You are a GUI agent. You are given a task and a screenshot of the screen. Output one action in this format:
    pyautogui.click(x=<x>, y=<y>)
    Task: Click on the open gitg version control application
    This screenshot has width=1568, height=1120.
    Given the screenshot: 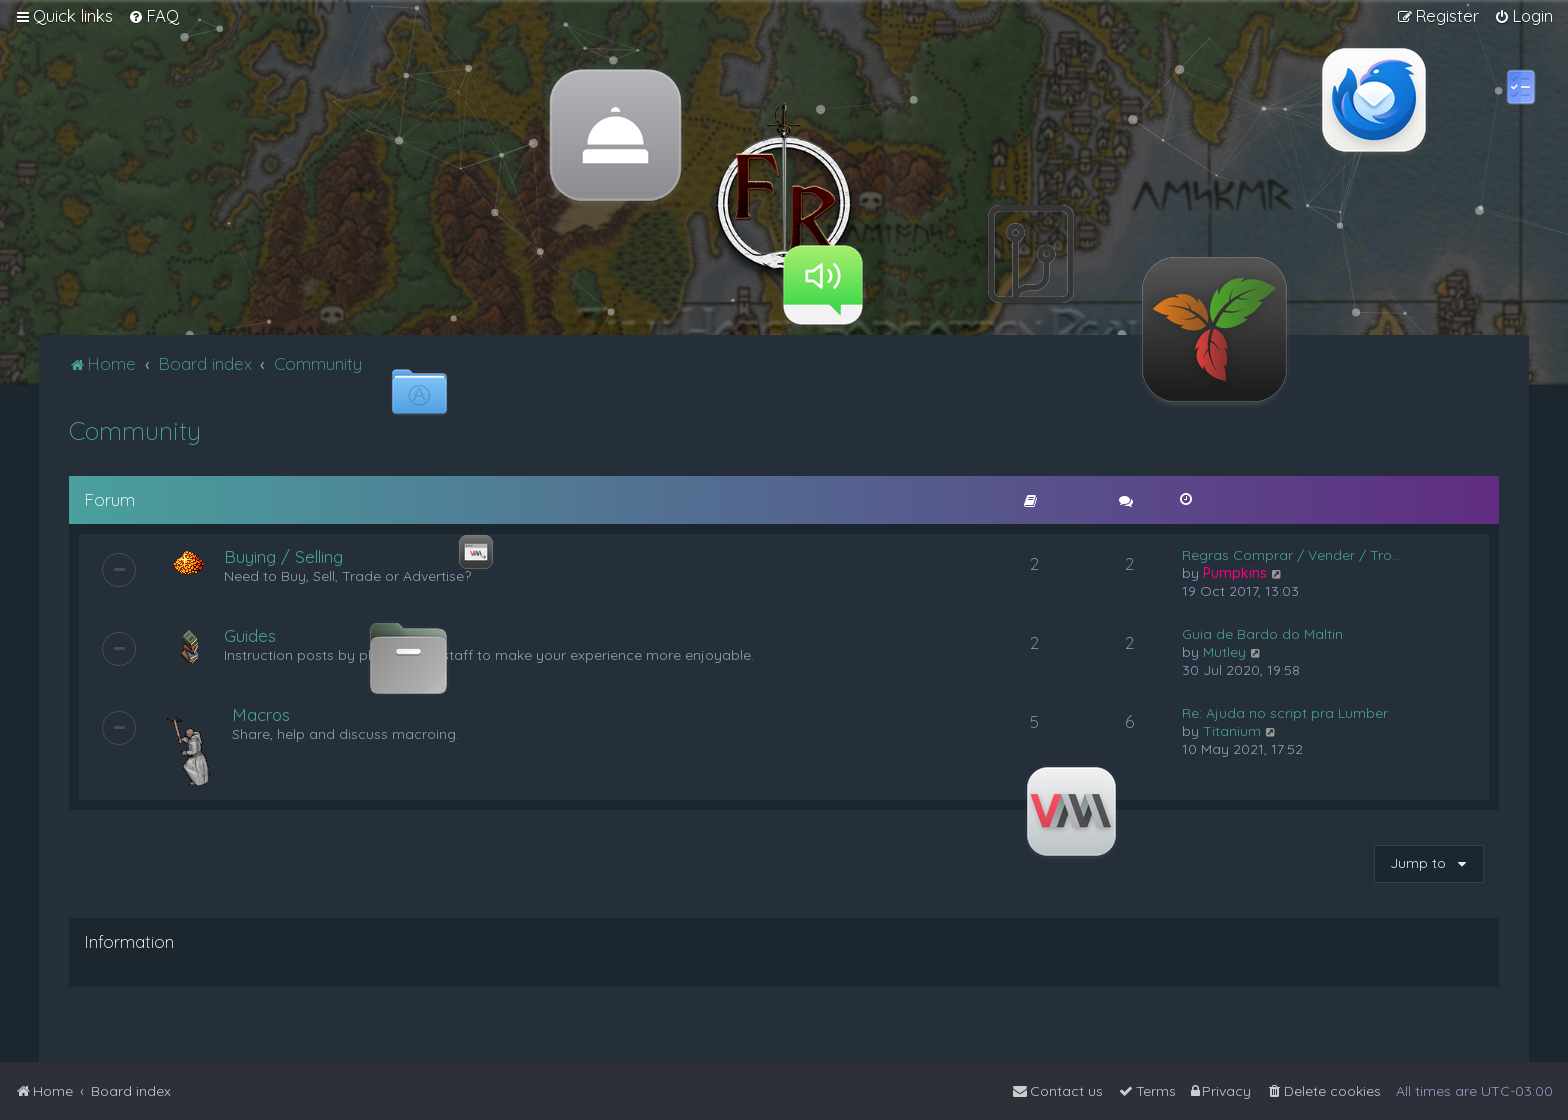 What is the action you would take?
    pyautogui.click(x=1031, y=254)
    